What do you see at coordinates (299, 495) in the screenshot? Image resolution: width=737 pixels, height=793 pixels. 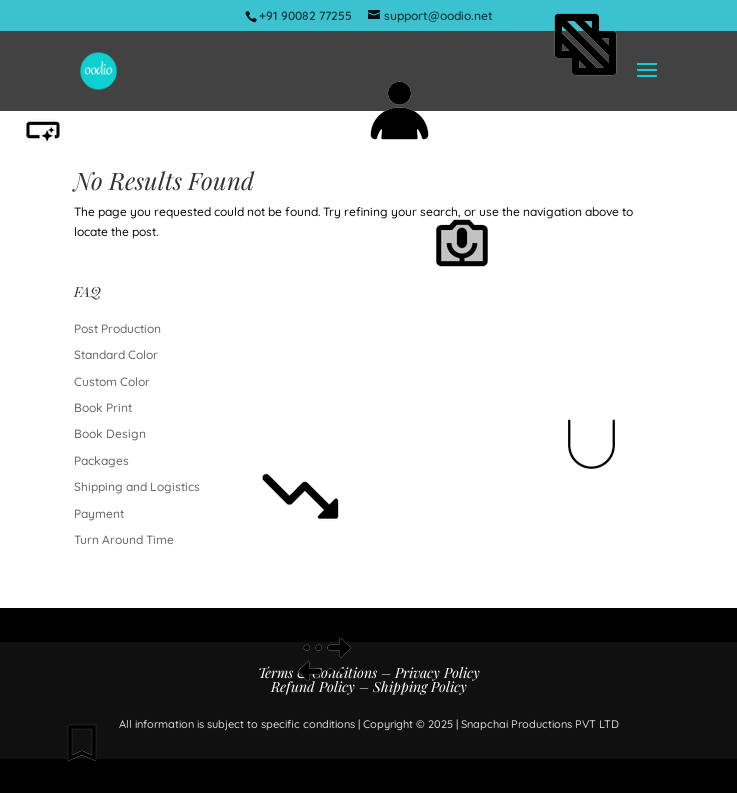 I see `indicates a declining trend or decreasing value` at bounding box center [299, 495].